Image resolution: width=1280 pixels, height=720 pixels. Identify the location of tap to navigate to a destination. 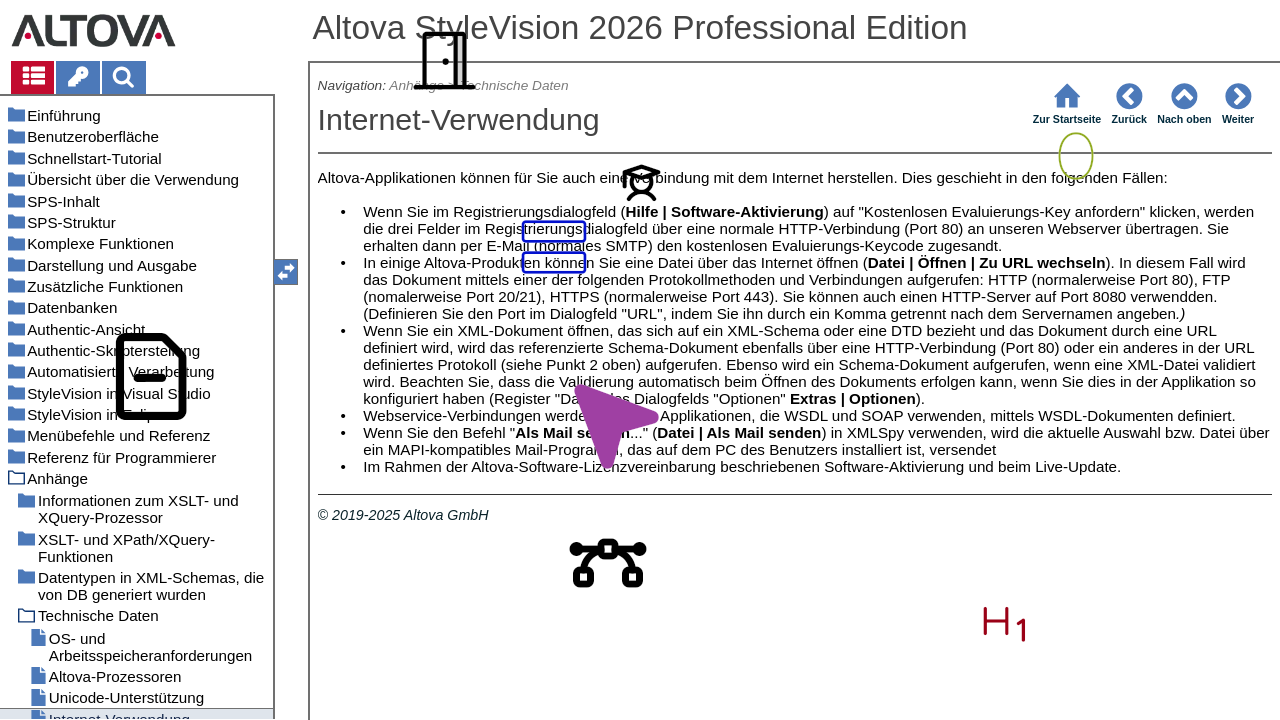
(610, 420).